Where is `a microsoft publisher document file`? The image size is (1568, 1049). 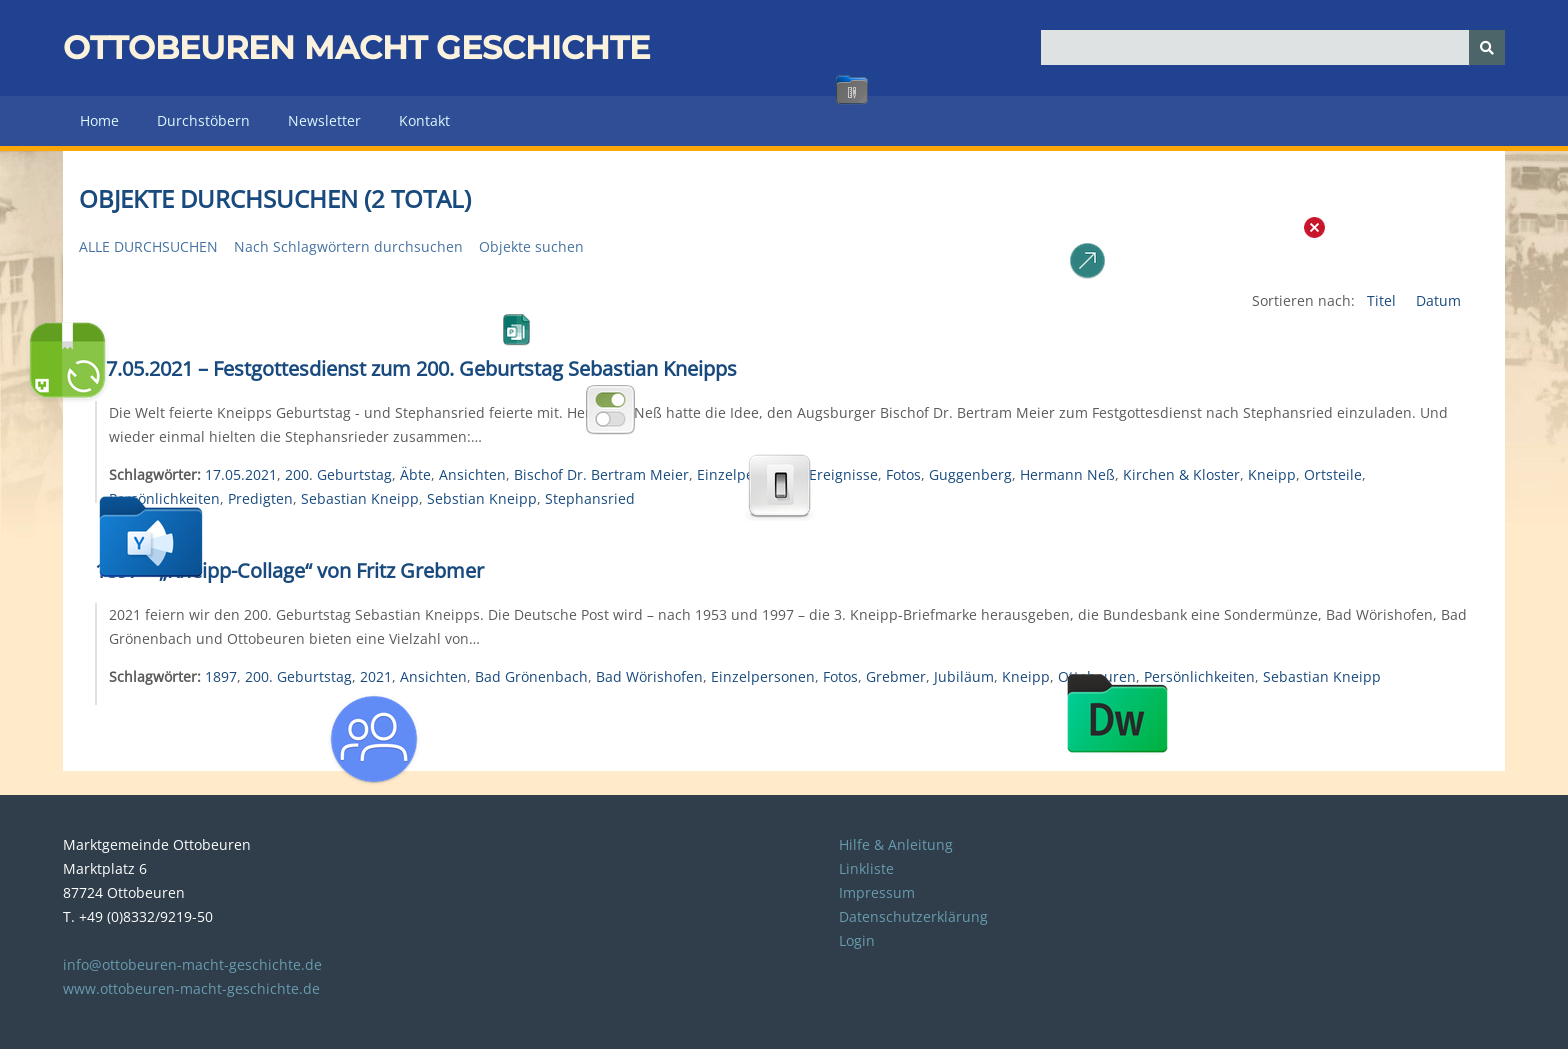
a microsoft publisher document file is located at coordinates (516, 329).